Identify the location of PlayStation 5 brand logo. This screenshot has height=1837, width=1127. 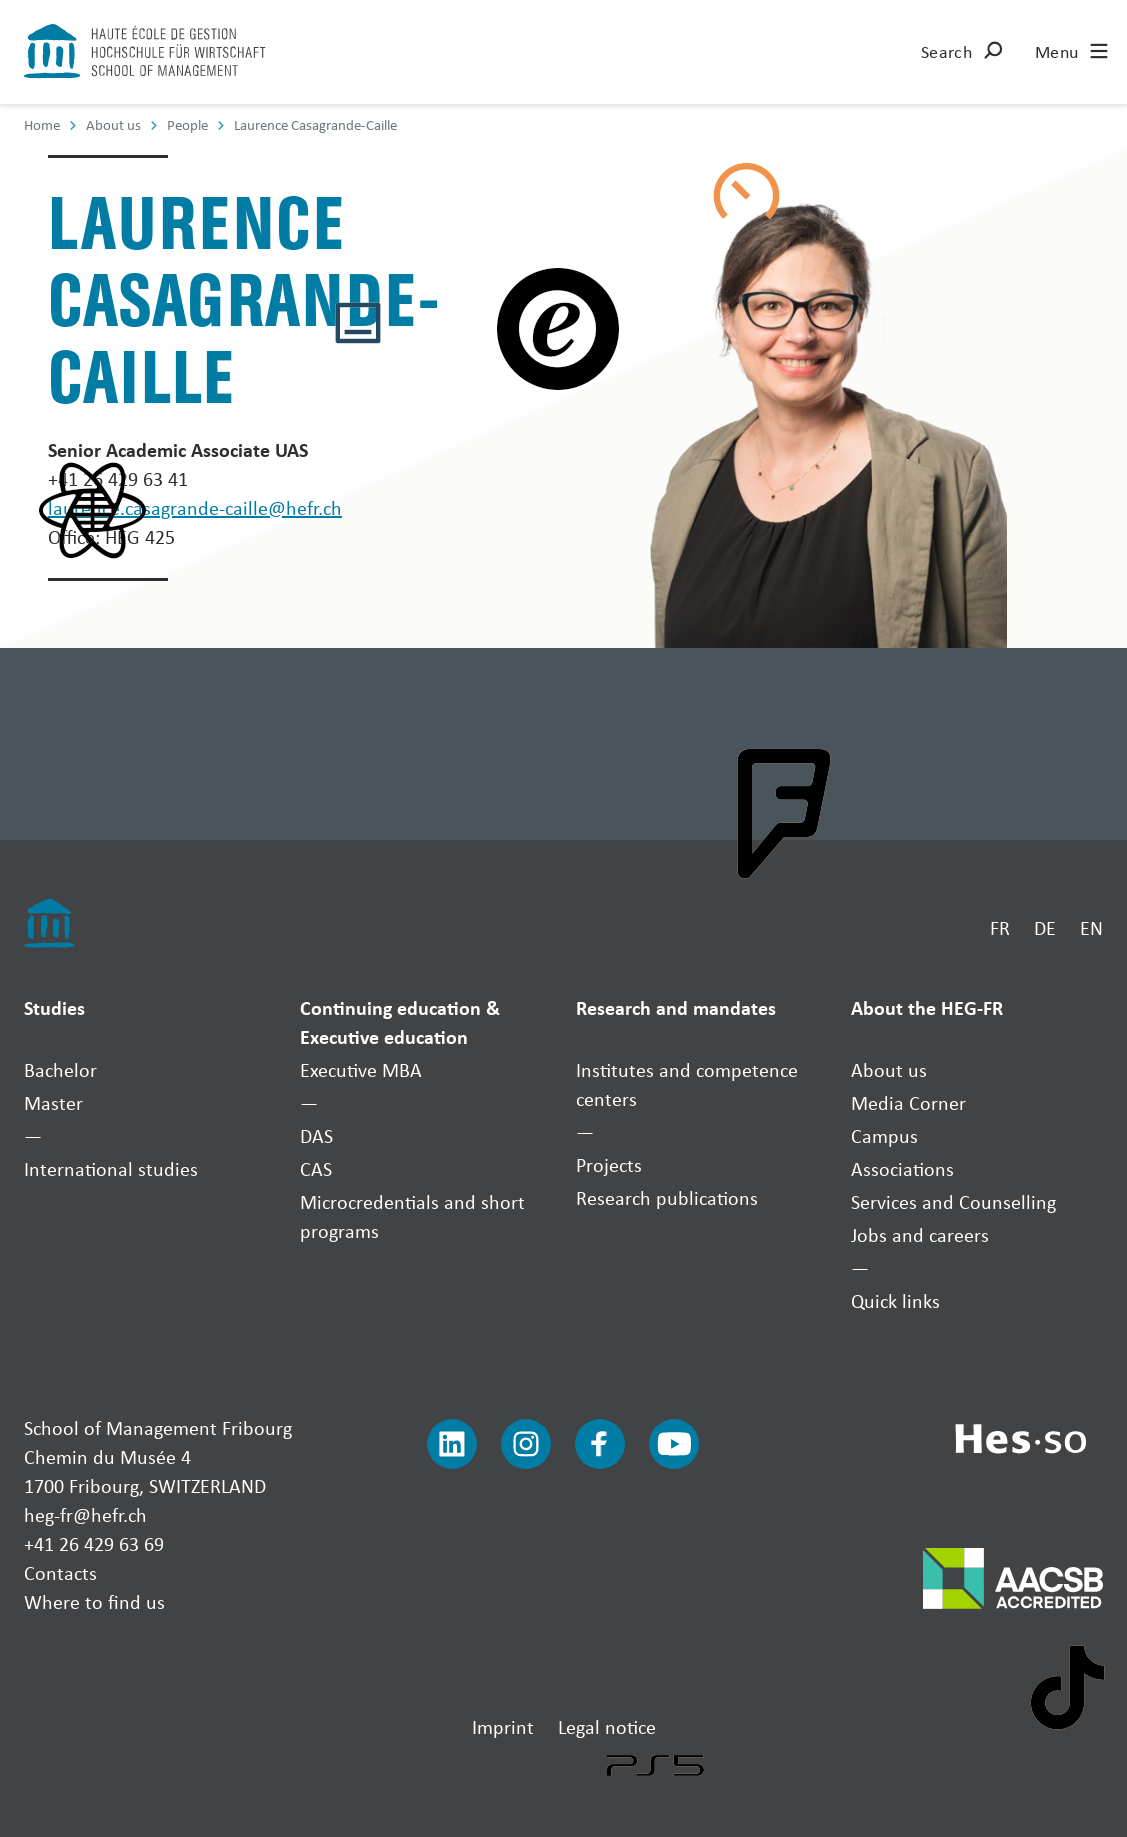
(655, 1765).